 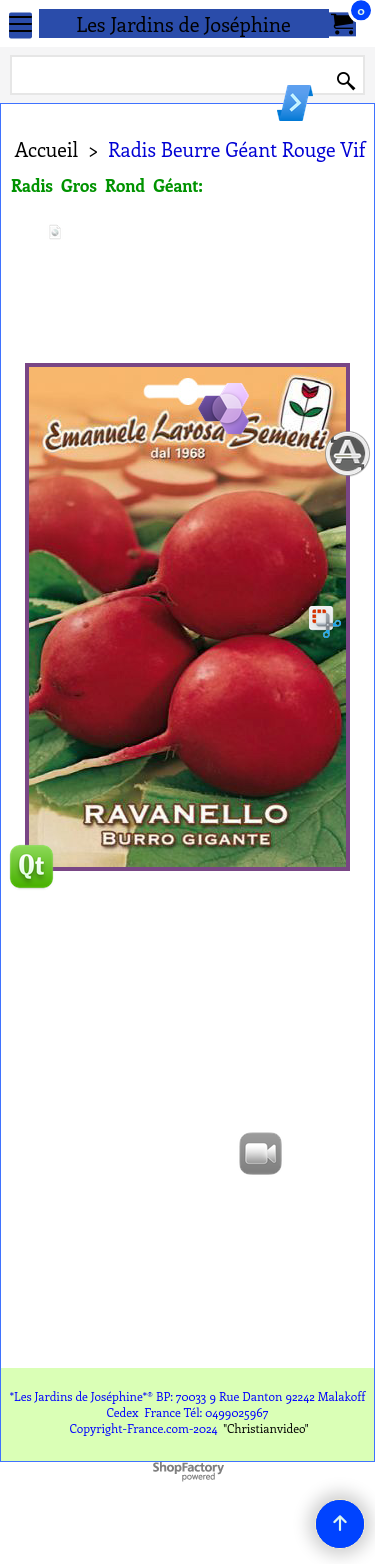 I want to click on open snipping tool to capture a screenshot, so click(x=325, y=622).